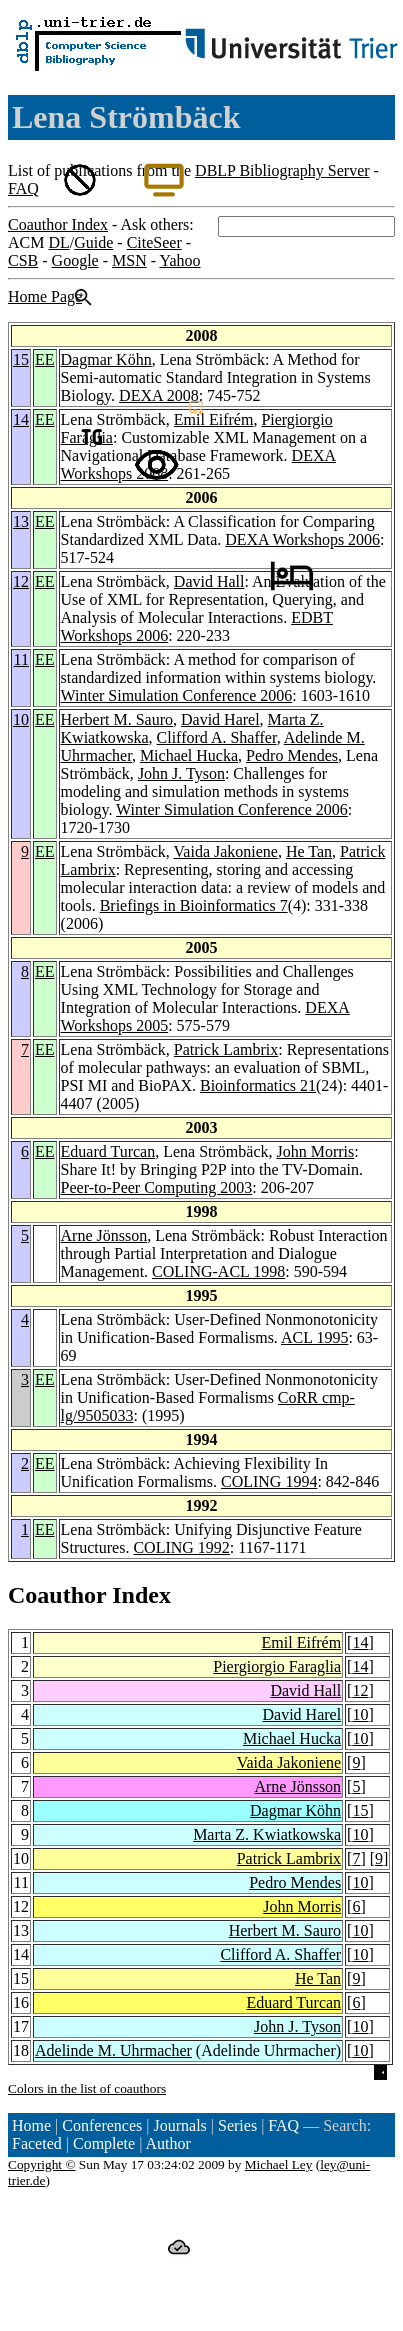 The width and height of the screenshot is (403, 2331). Describe the element at coordinates (380, 2072) in the screenshot. I see `view door sensor status` at that location.